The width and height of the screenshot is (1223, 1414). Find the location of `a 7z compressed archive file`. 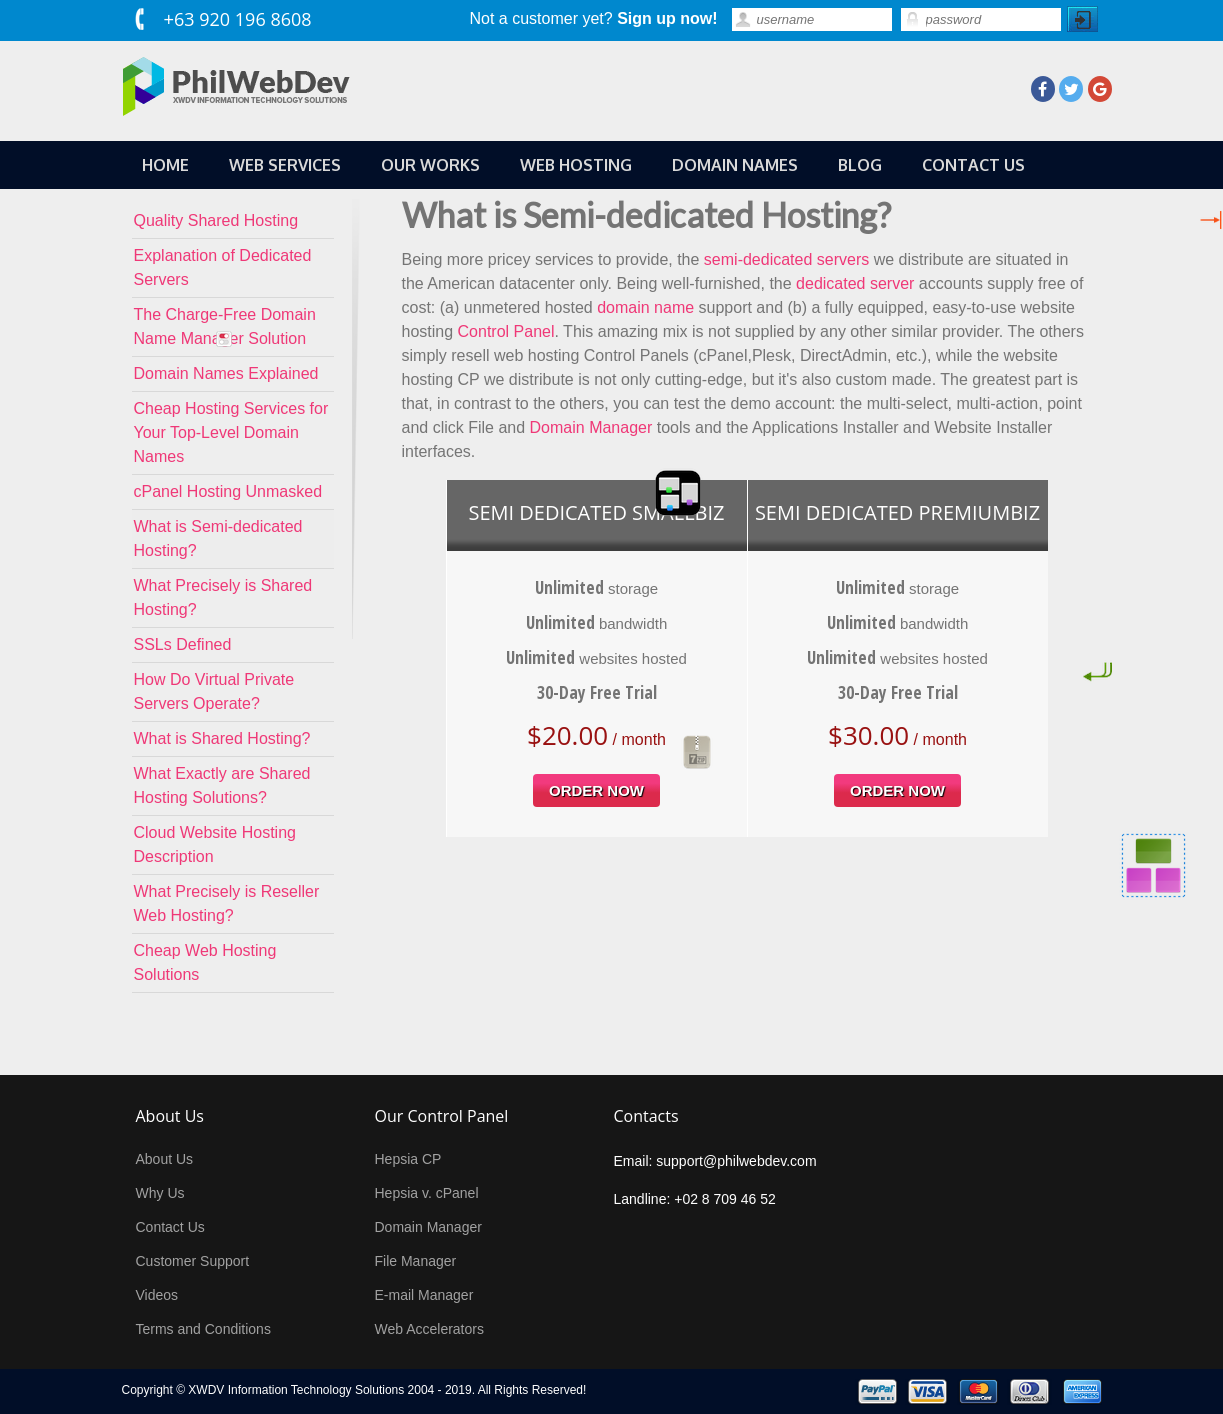

a 7z compressed archive file is located at coordinates (697, 752).